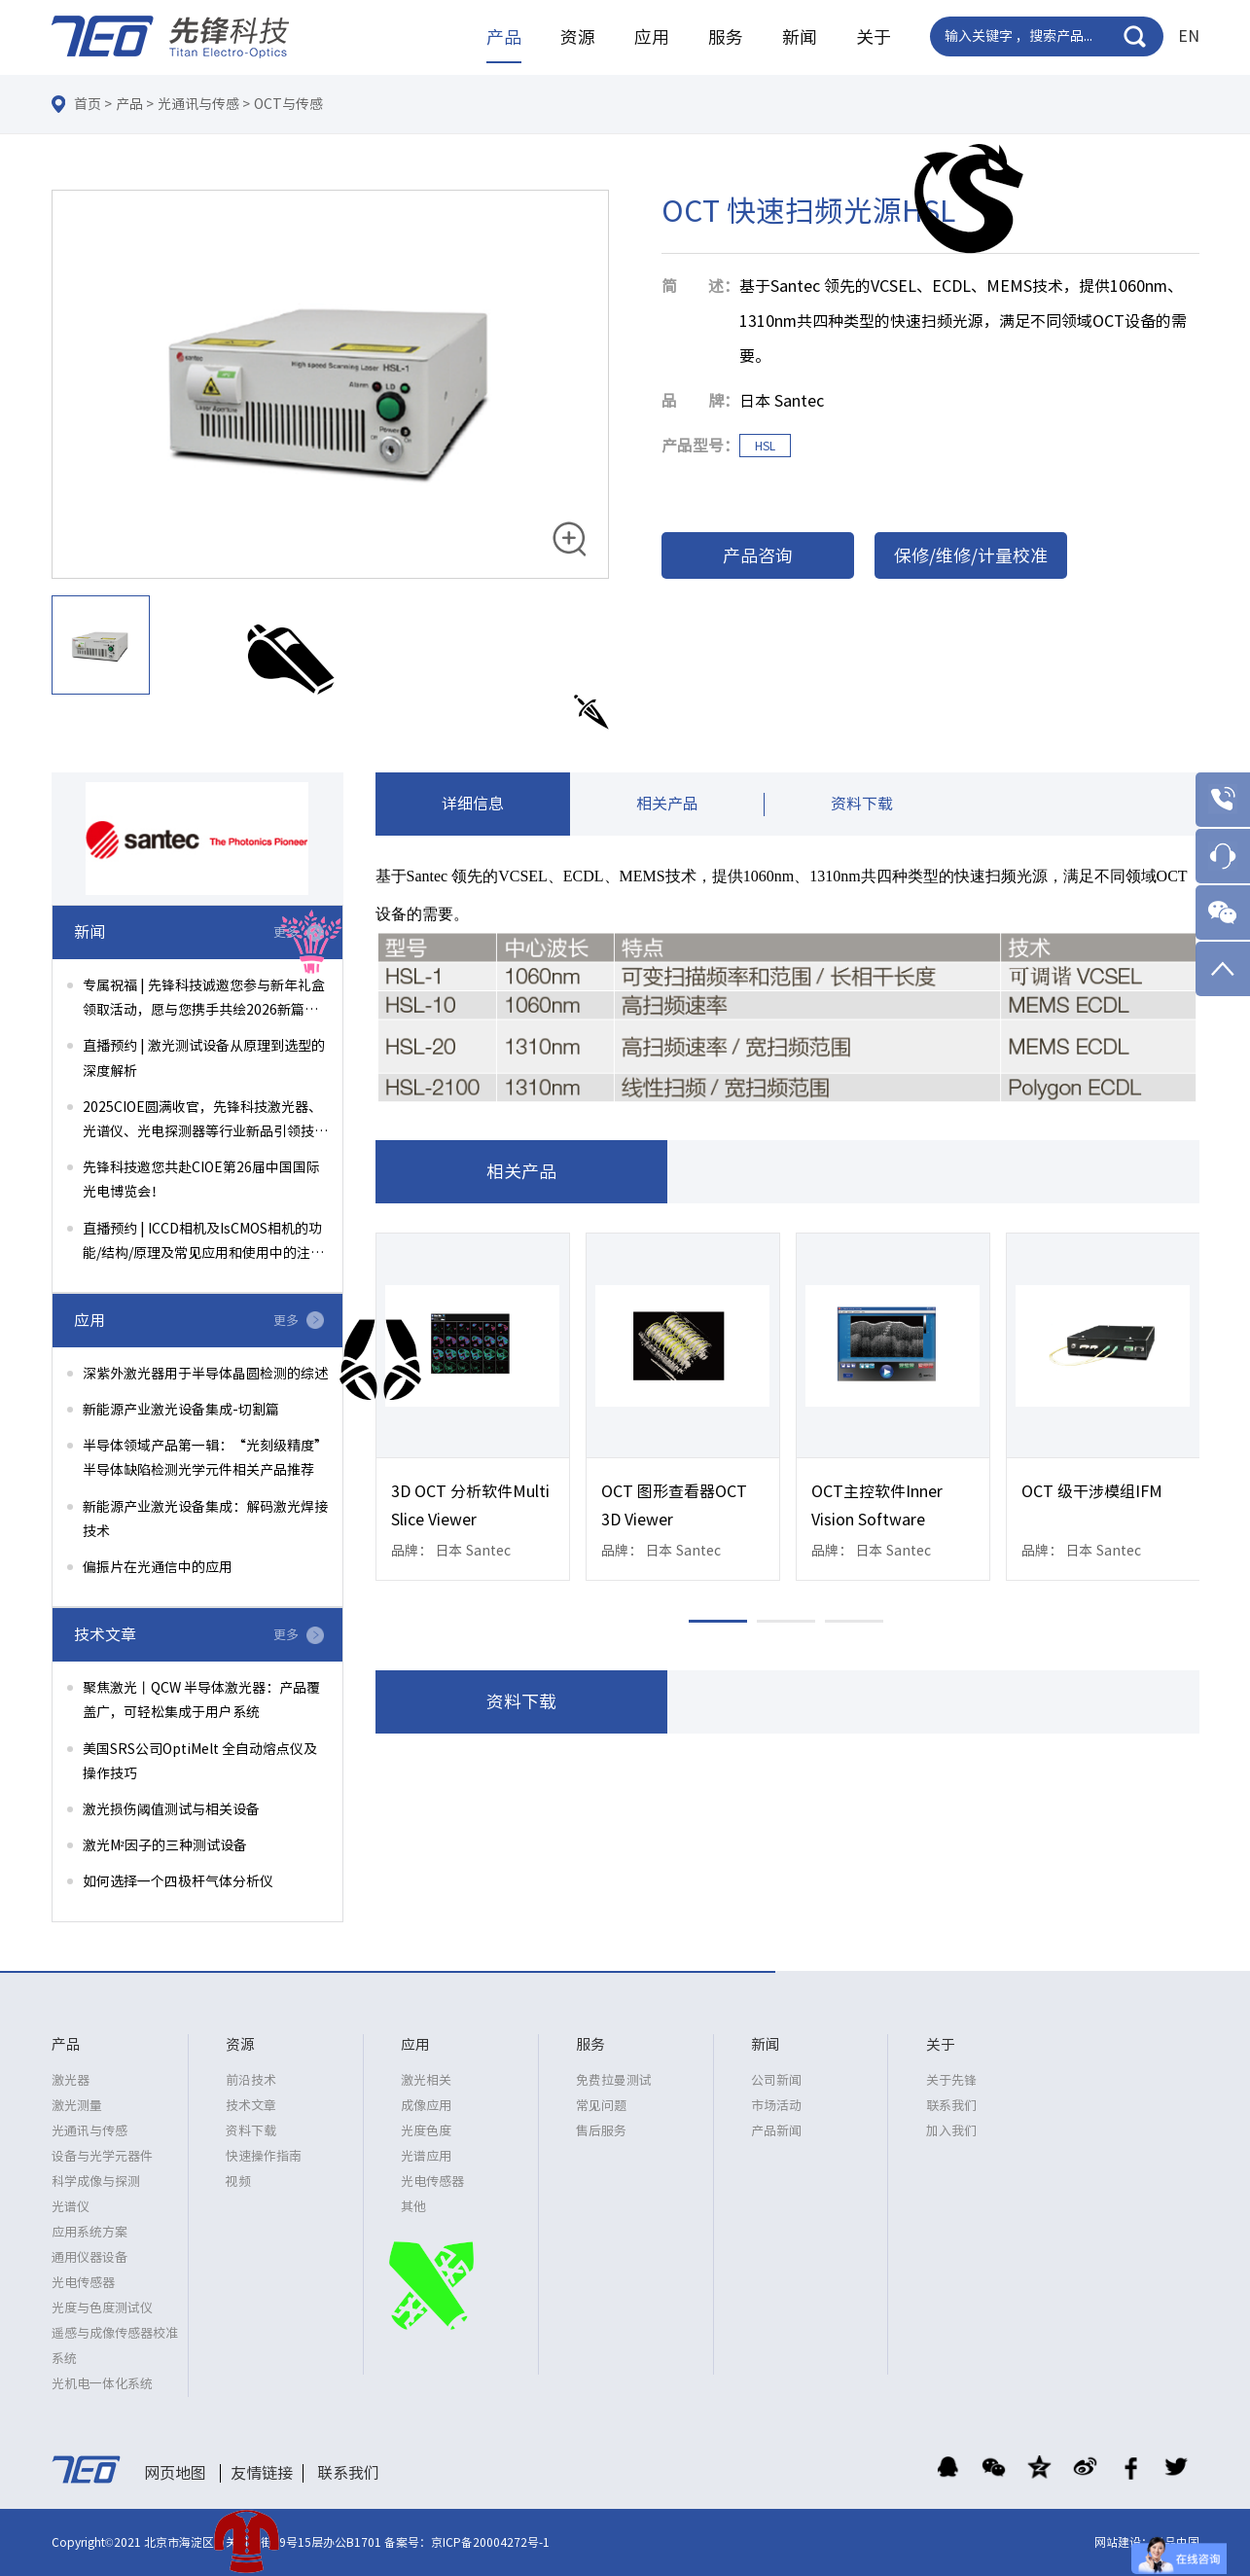  Describe the element at coordinates (380, 1359) in the screenshot. I see `select claw attack ability` at that location.